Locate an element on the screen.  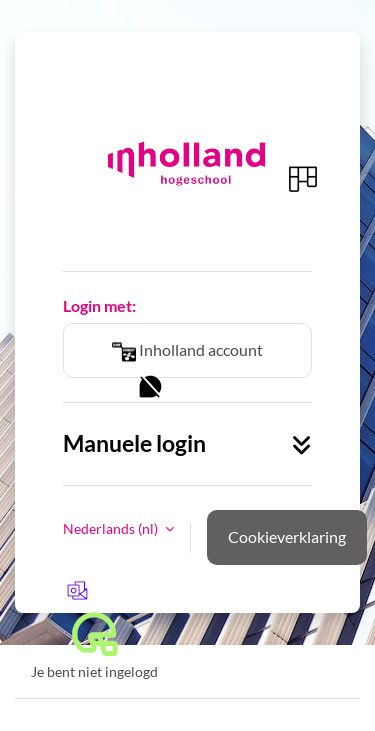
open Microsoft Outlook email is located at coordinates (77, 590).